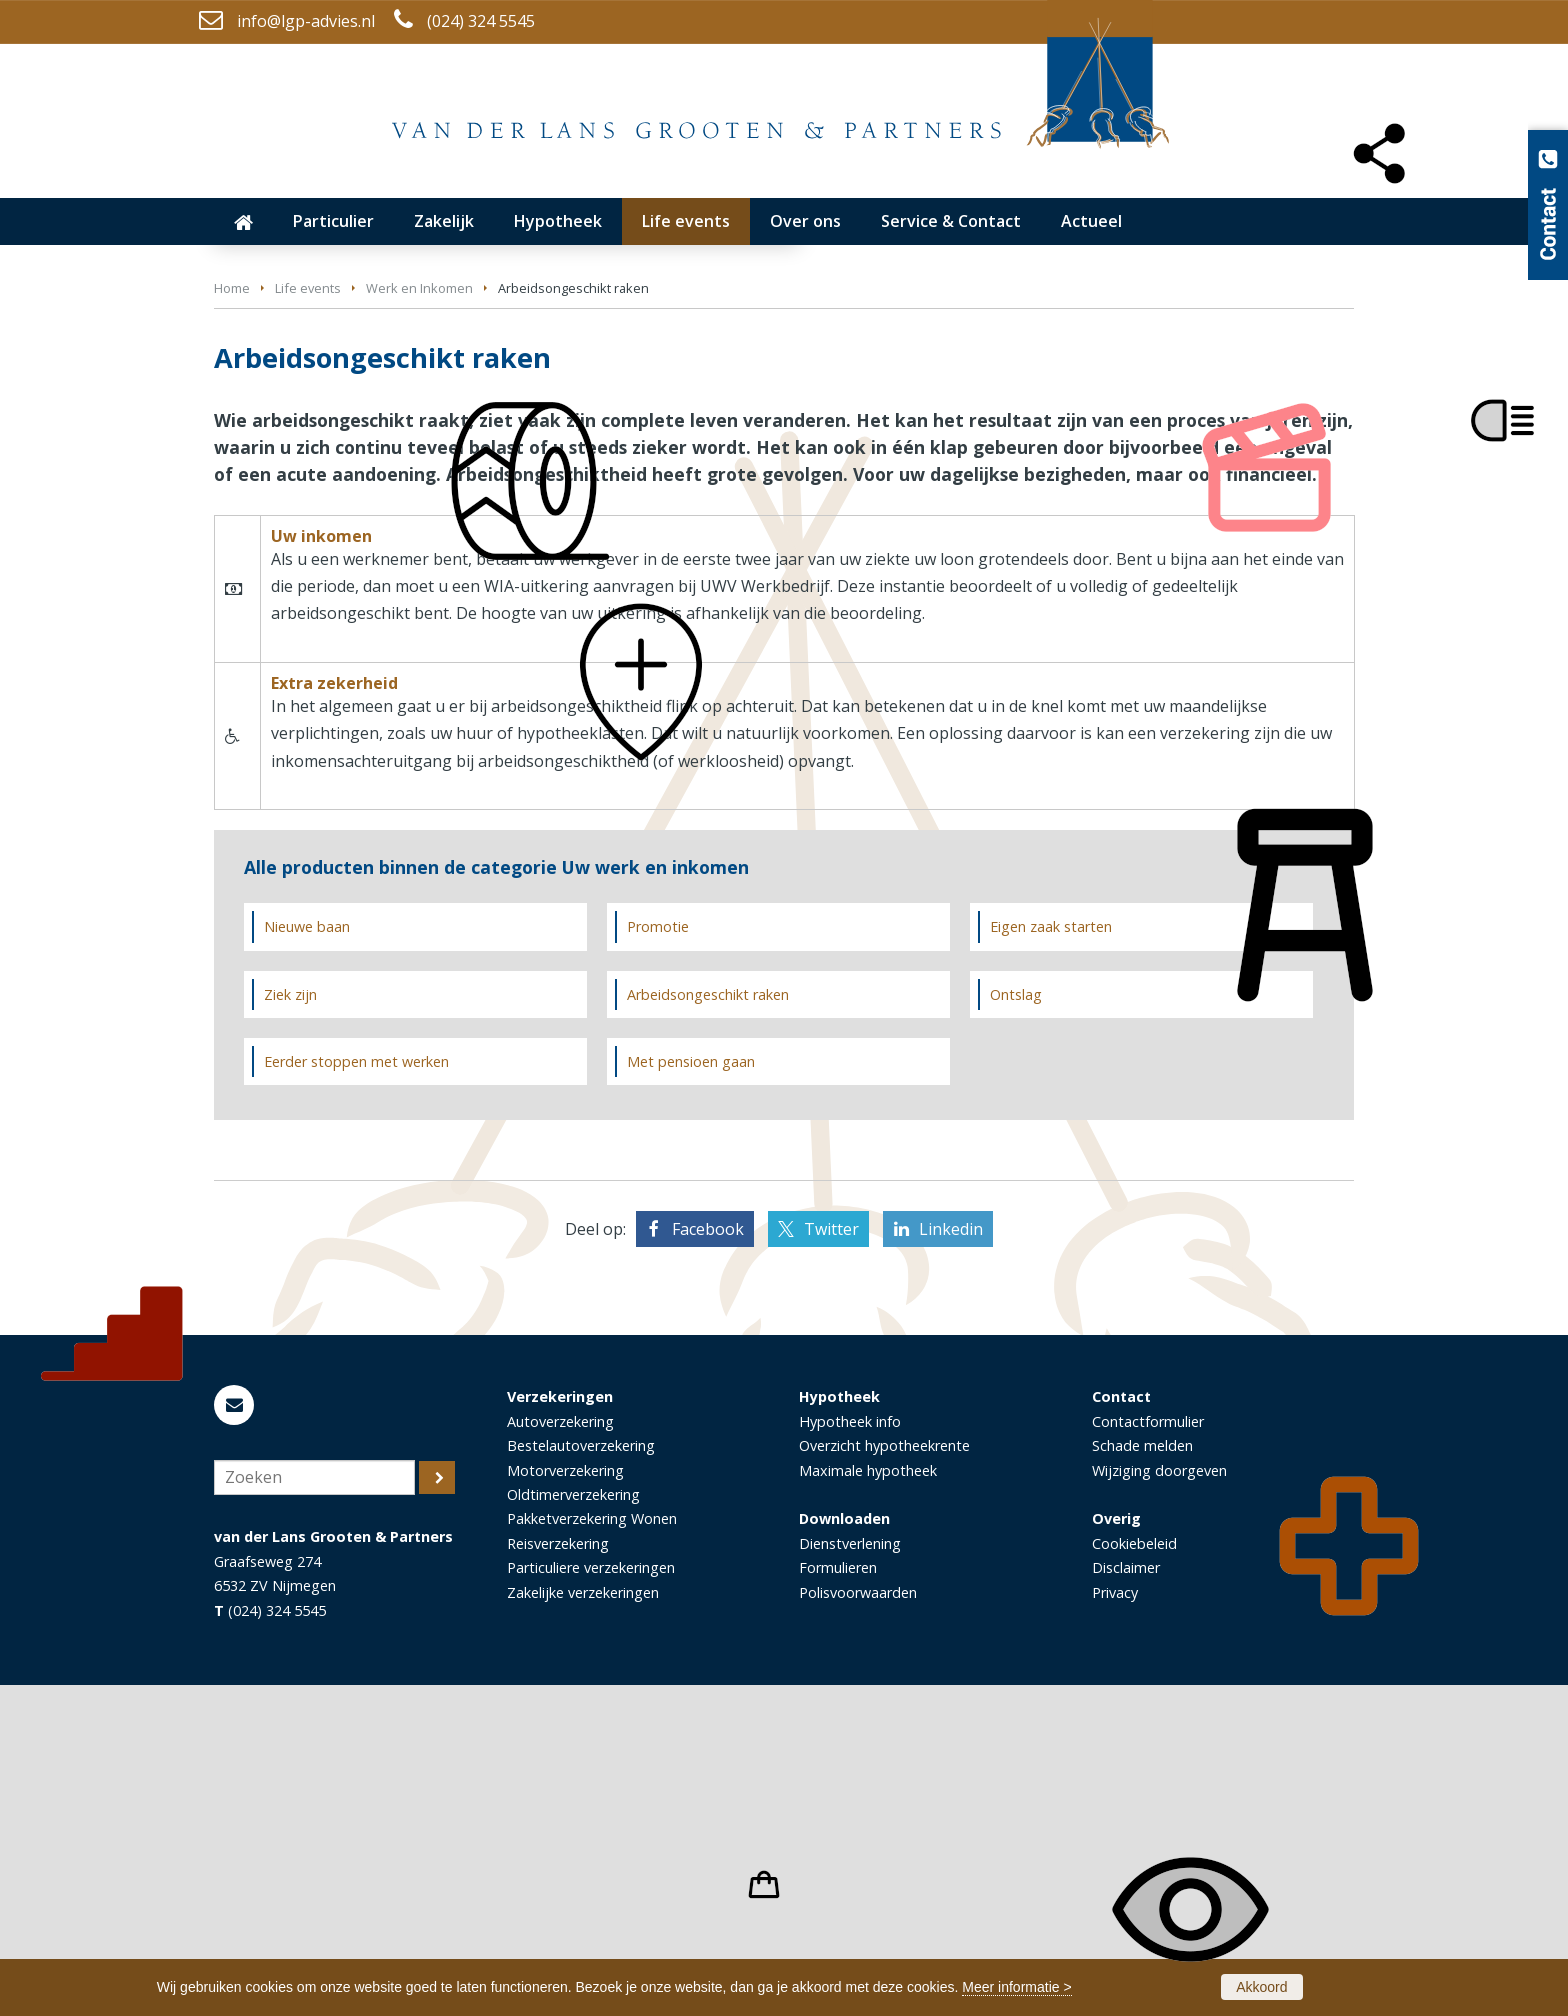 The width and height of the screenshot is (1568, 2016). Describe the element at coordinates (1381, 153) in the screenshot. I see `share content to social networks` at that location.